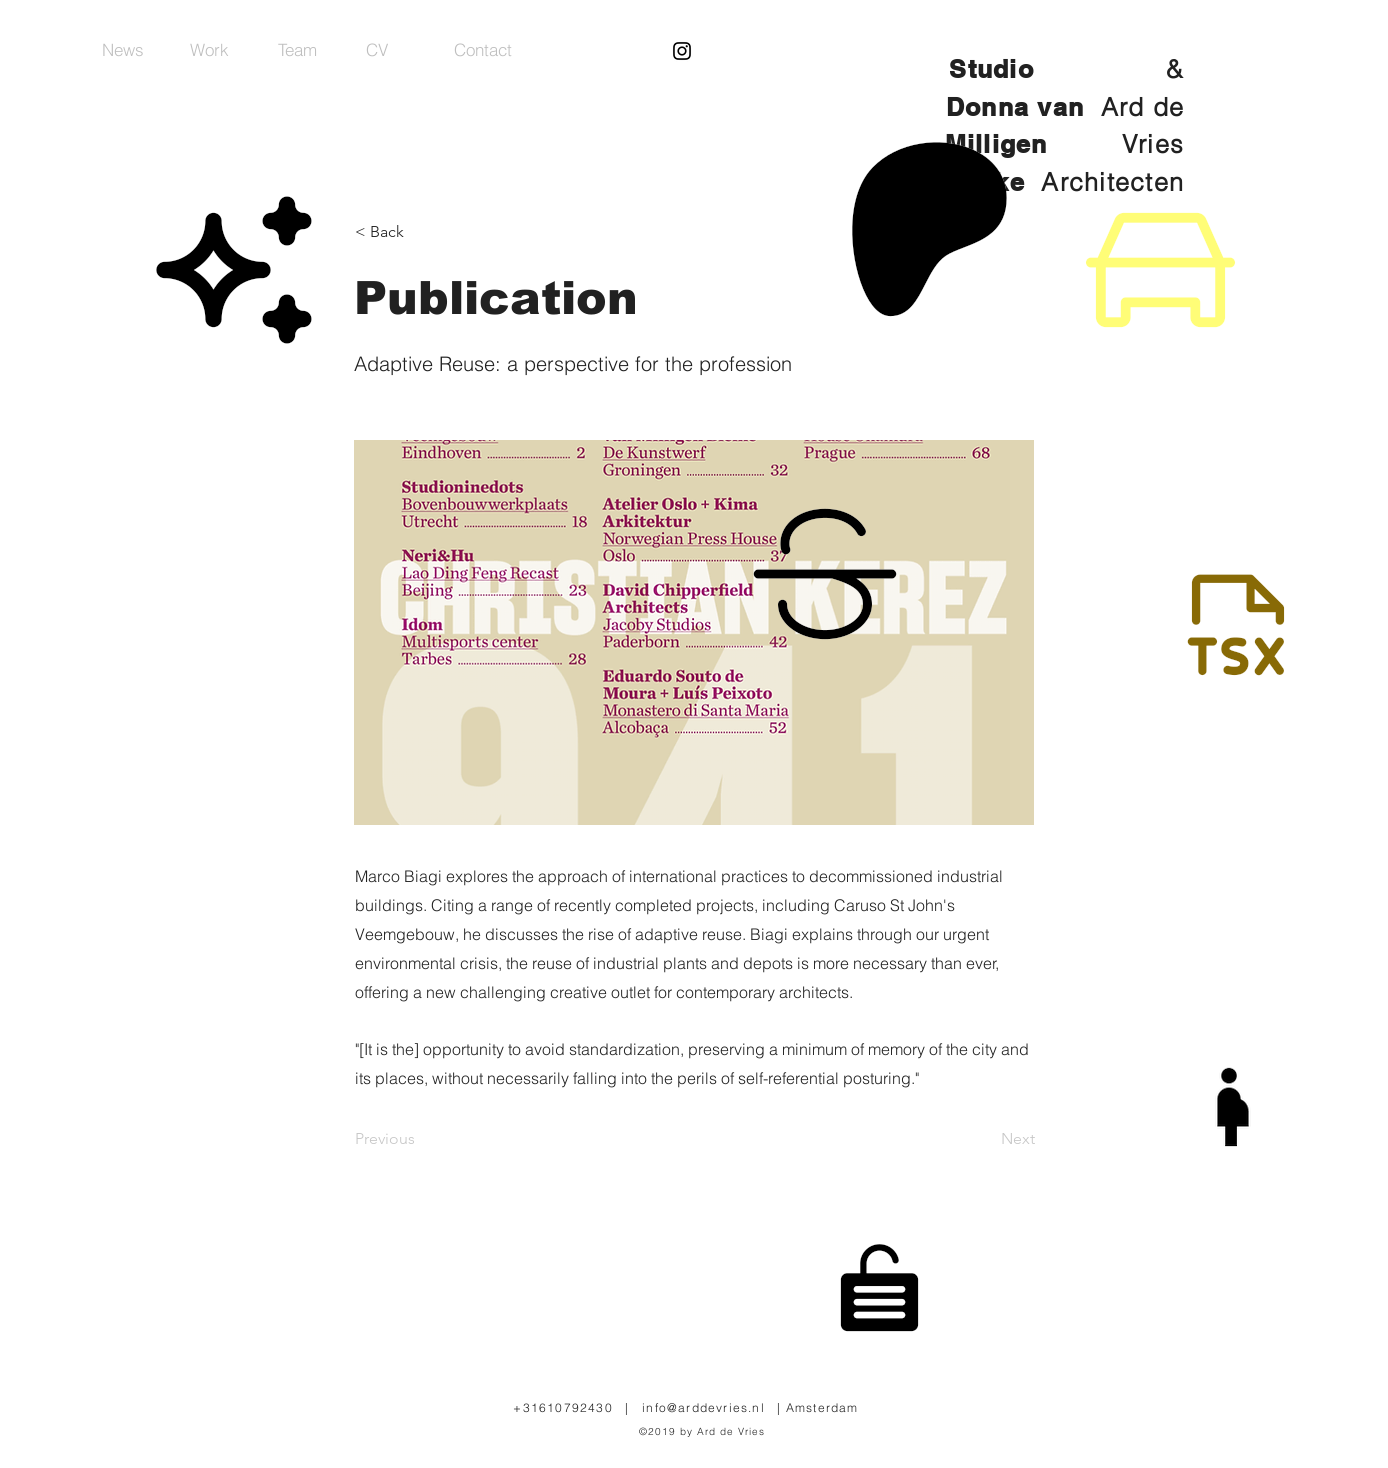 The image size is (1388, 1468). I want to click on indicates pregnancy-related features or services, so click(1233, 1107).